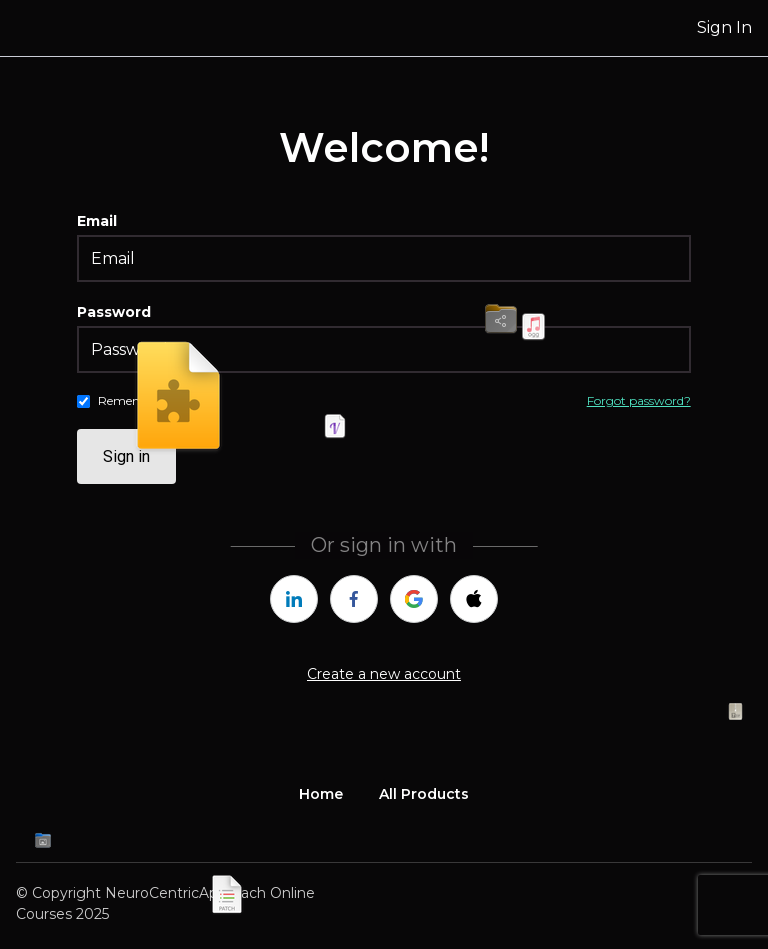 The width and height of the screenshot is (768, 949). Describe the element at coordinates (533, 326) in the screenshot. I see `an ogg vorbis audio file` at that location.